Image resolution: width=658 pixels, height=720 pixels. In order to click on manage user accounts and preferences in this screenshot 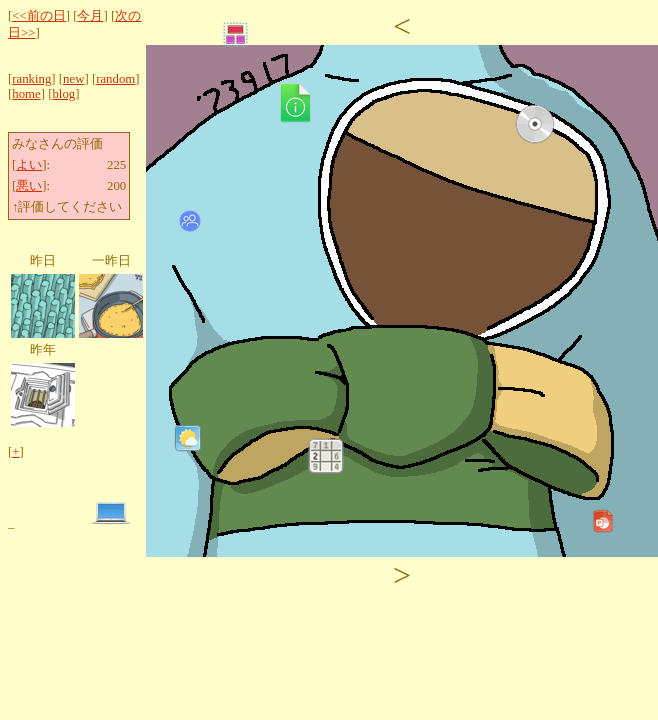, I will do `click(190, 221)`.